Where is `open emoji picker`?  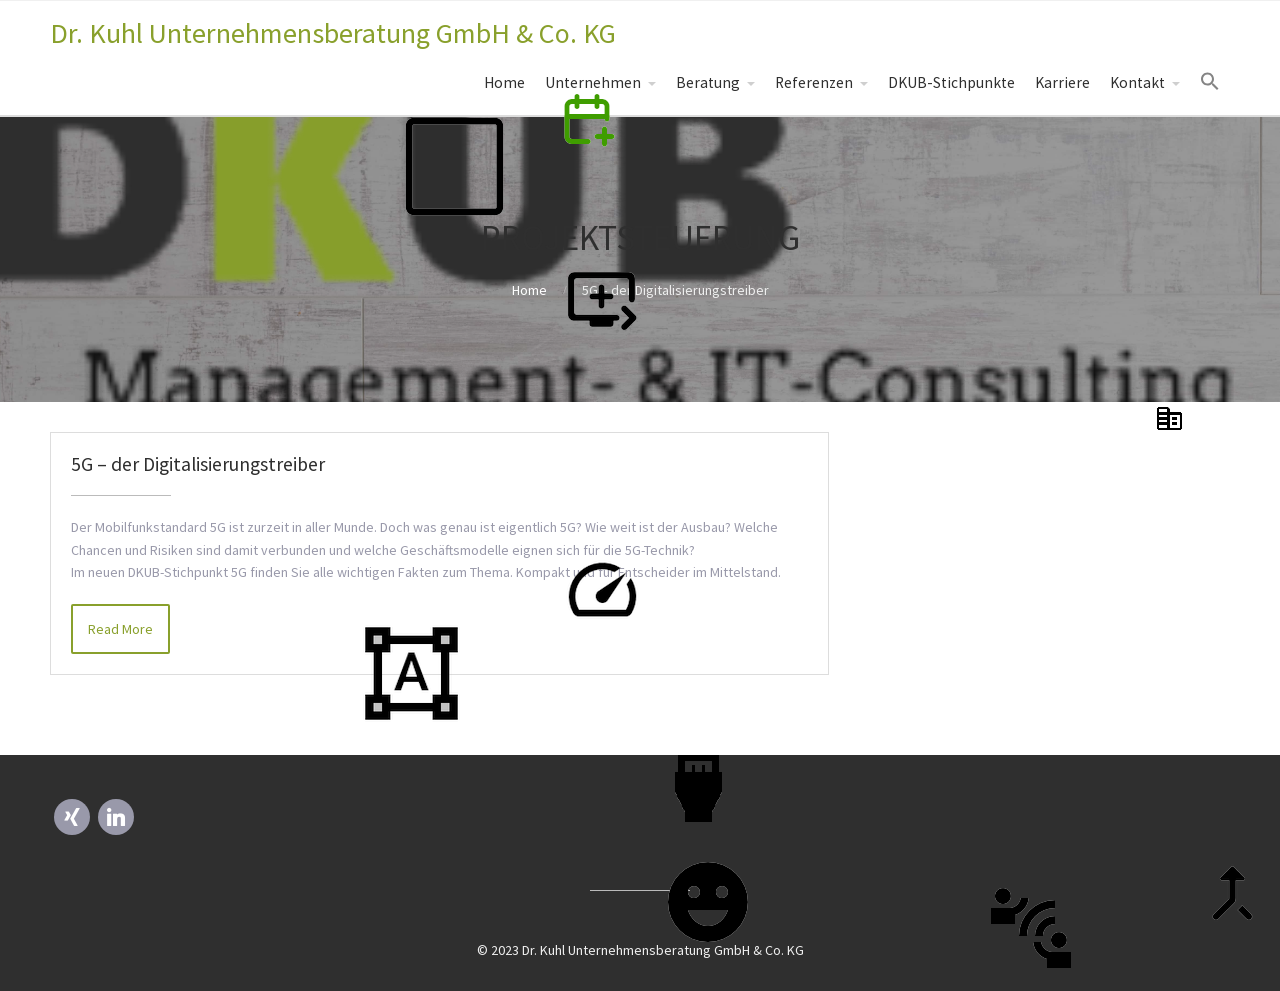 open emoji picker is located at coordinates (708, 902).